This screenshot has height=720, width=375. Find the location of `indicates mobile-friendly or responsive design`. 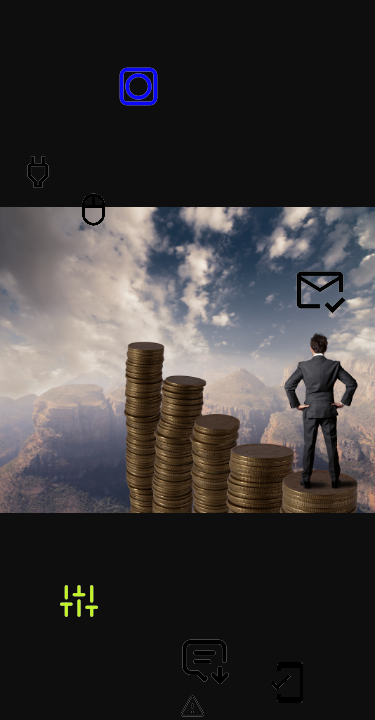

indicates mobile-friendly or responsive design is located at coordinates (286, 682).